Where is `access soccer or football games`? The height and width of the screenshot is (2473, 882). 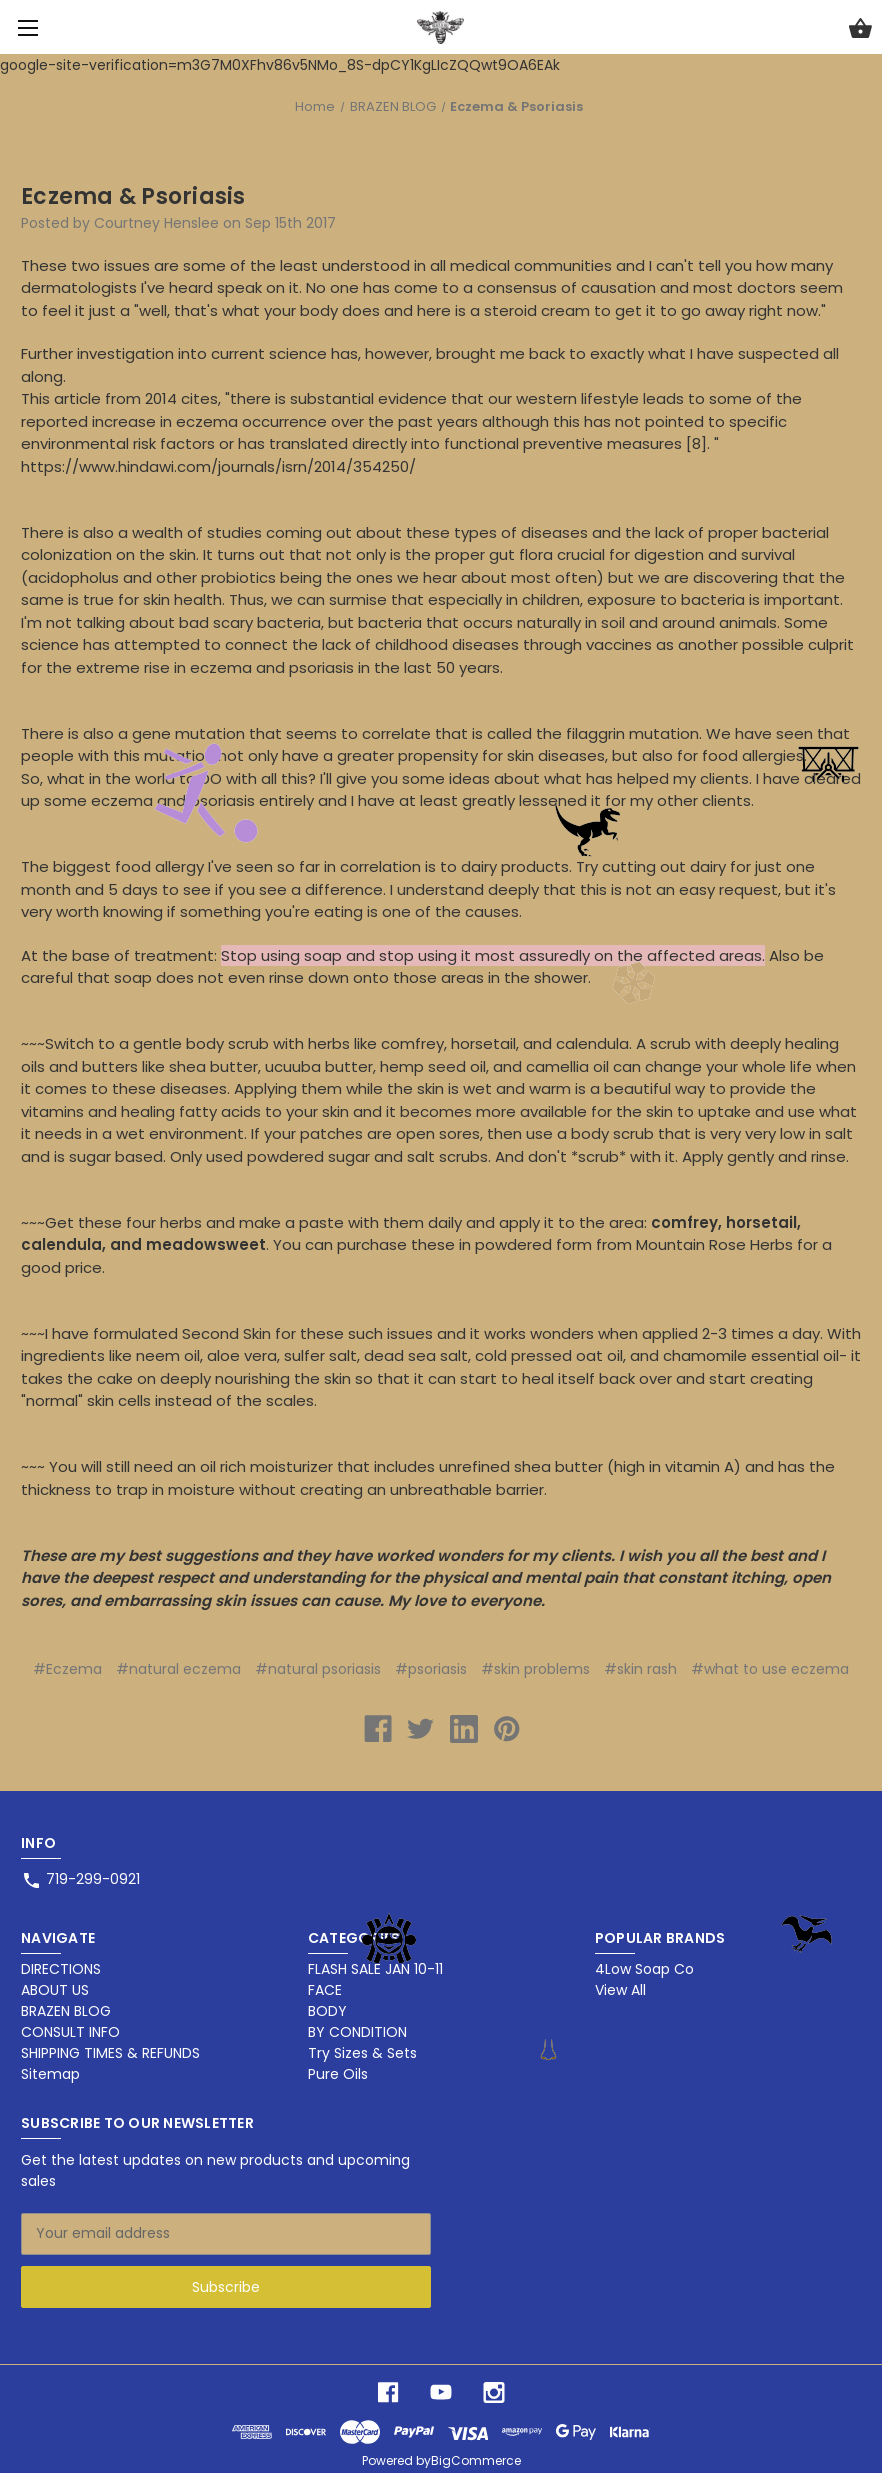
access soccer or football games is located at coordinates (206, 793).